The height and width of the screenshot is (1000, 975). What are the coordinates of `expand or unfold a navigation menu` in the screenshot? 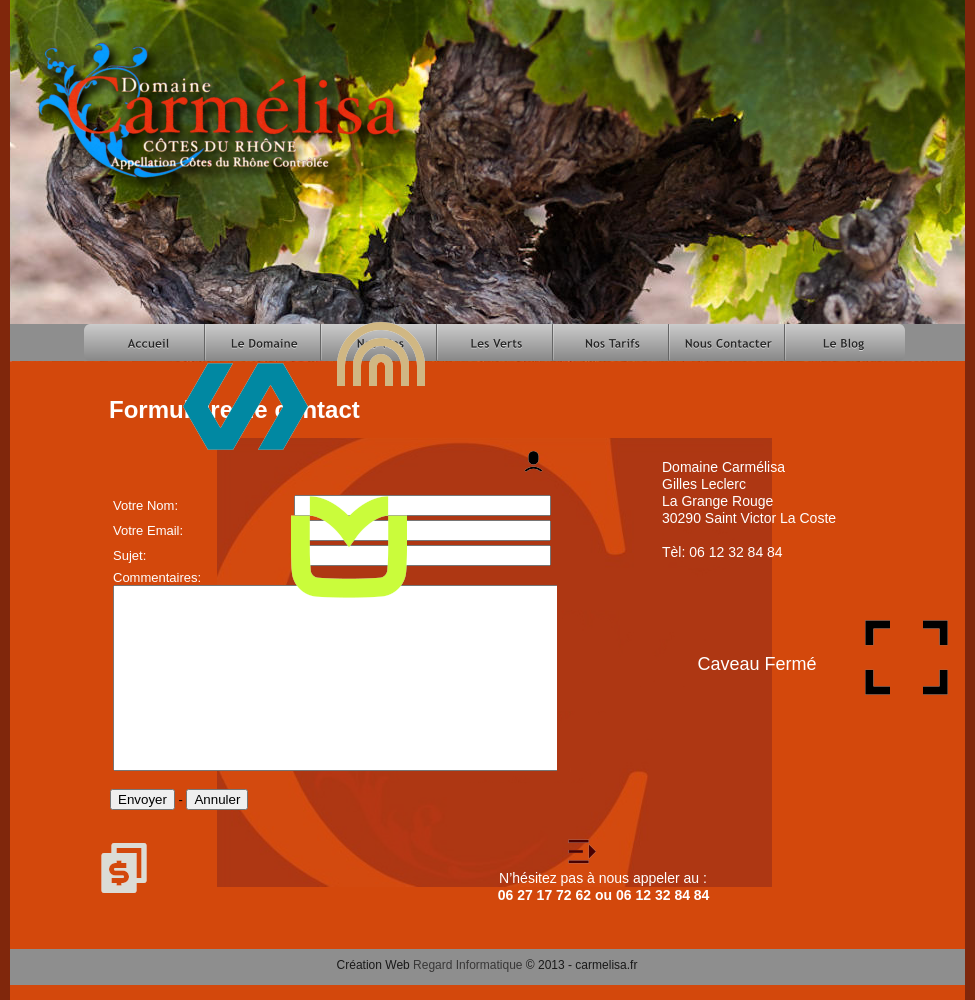 It's located at (581, 851).